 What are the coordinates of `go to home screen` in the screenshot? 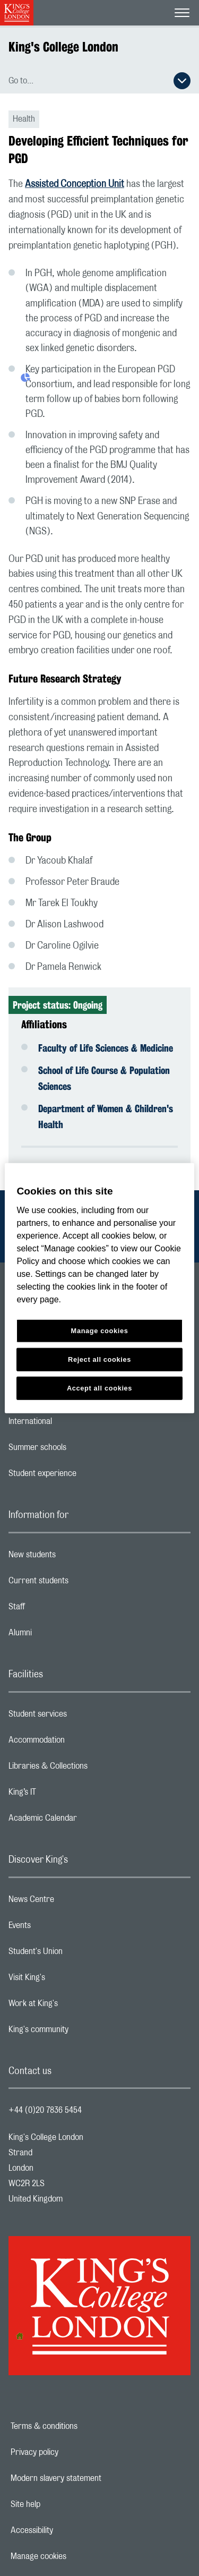 It's located at (20, 2336).